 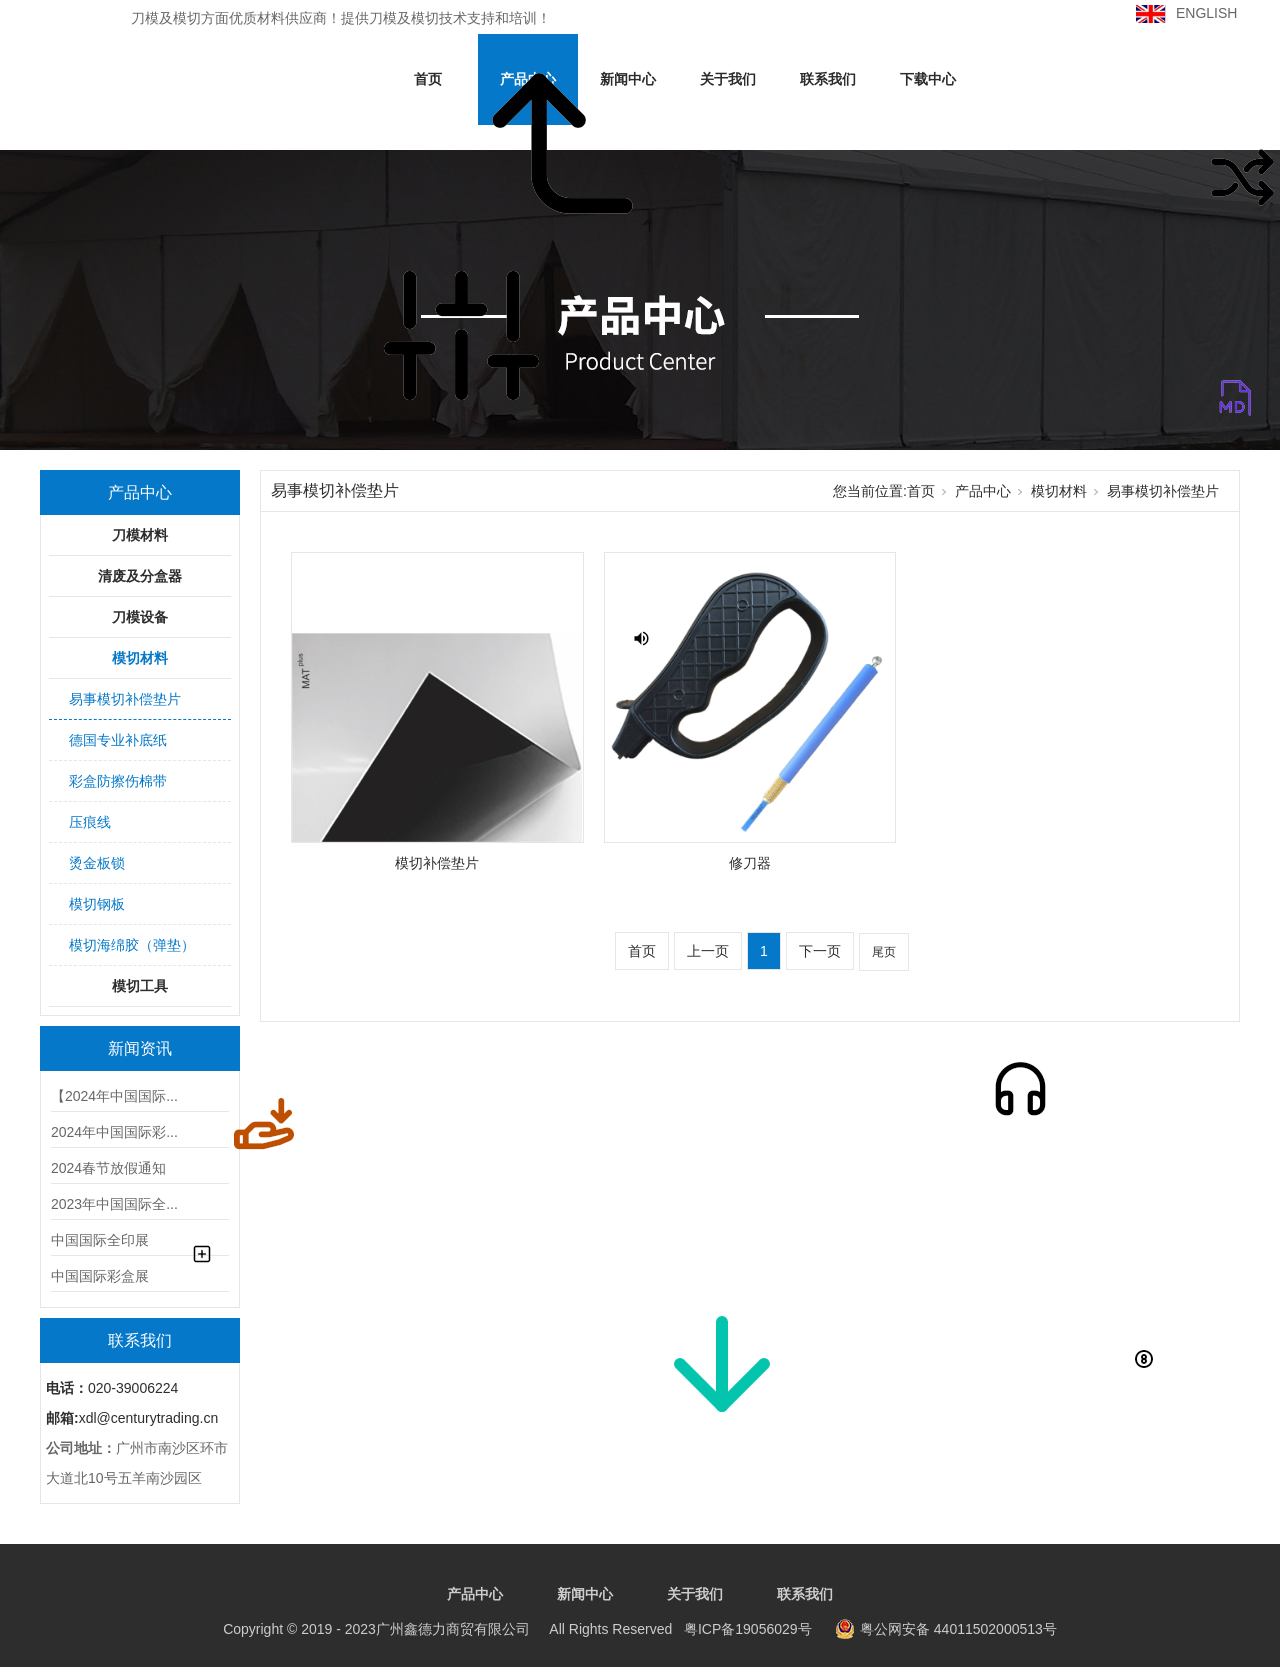 I want to click on access billiards or pool game, so click(x=1144, y=1359).